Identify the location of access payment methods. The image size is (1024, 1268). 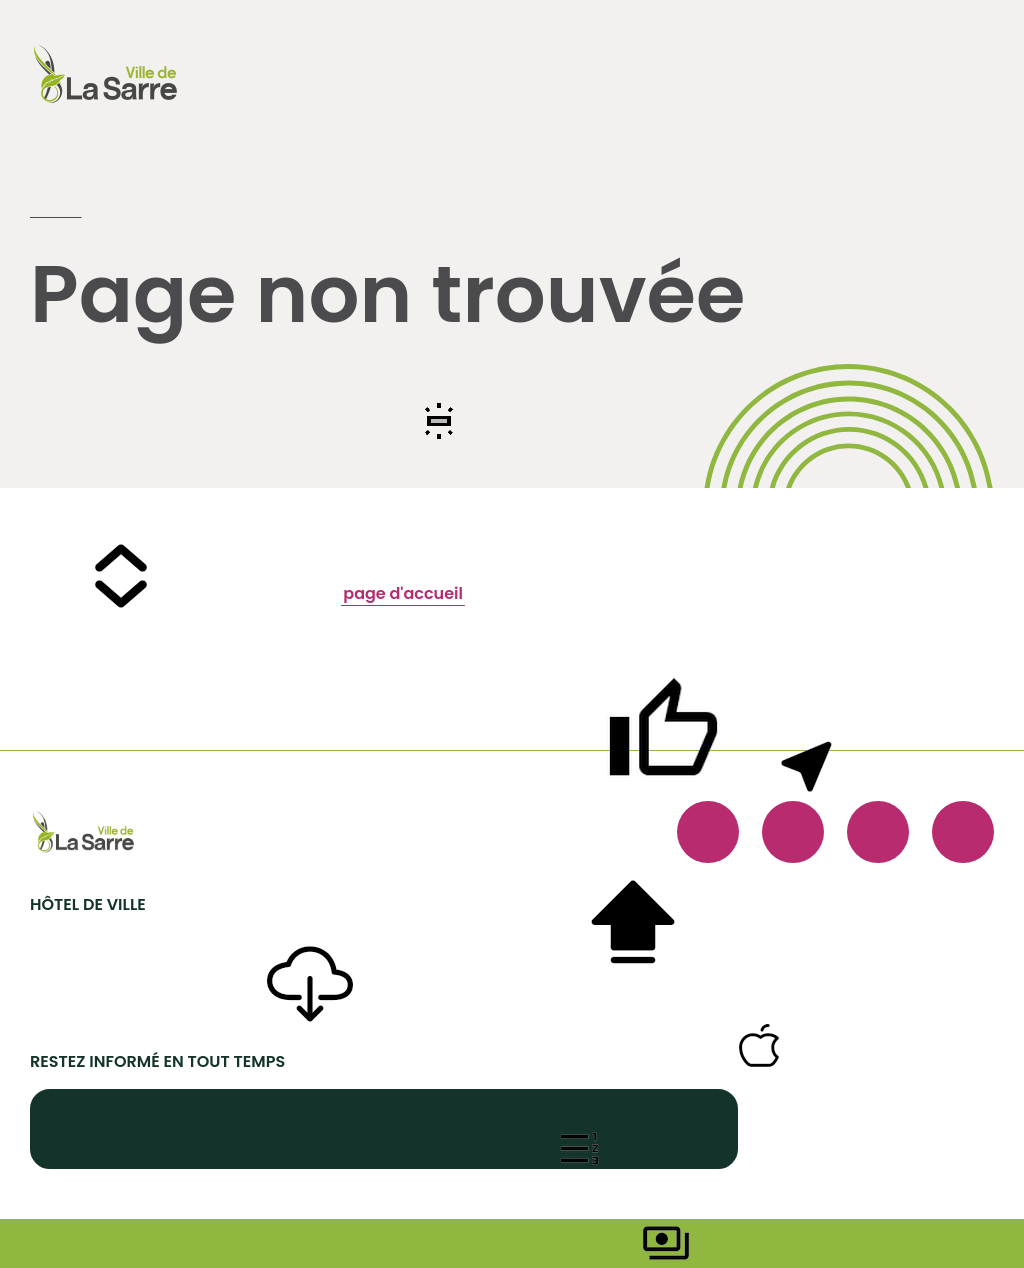
(666, 1243).